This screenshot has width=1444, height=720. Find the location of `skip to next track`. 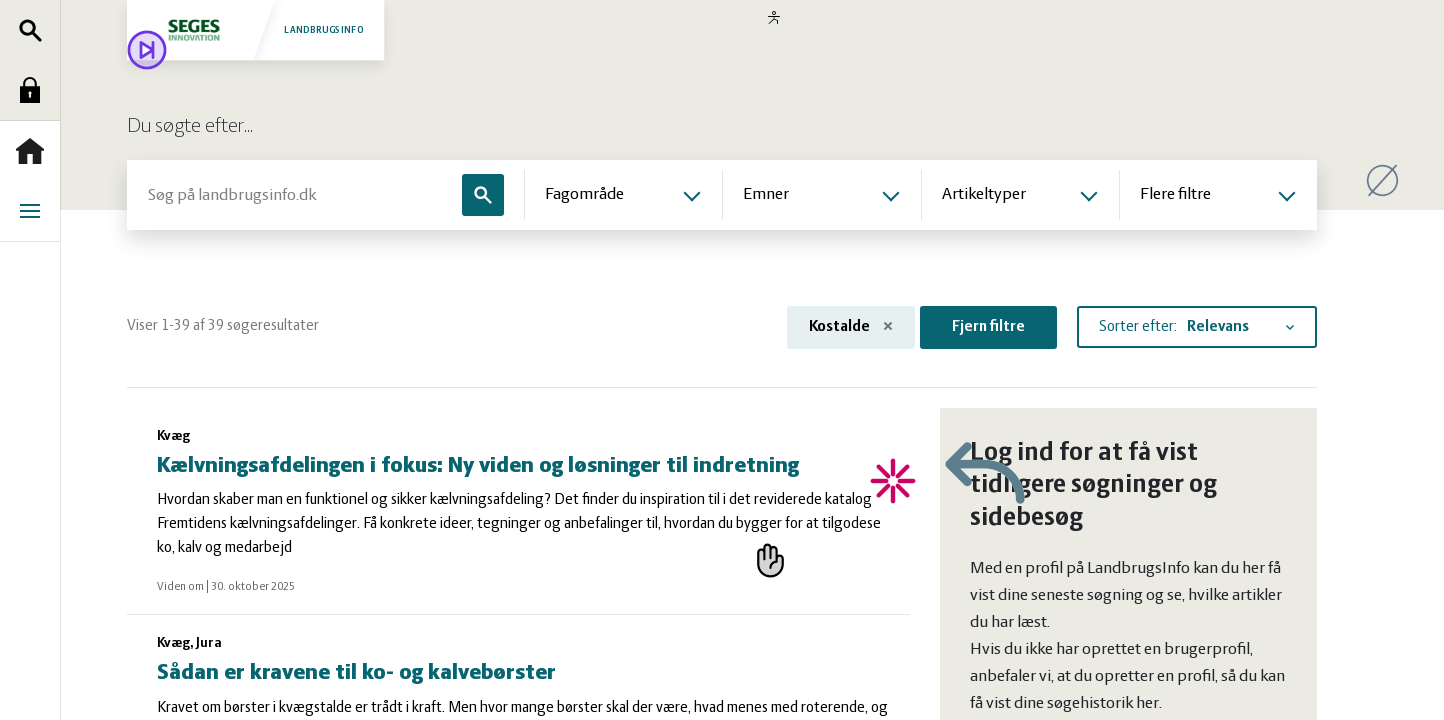

skip to next track is located at coordinates (147, 50).